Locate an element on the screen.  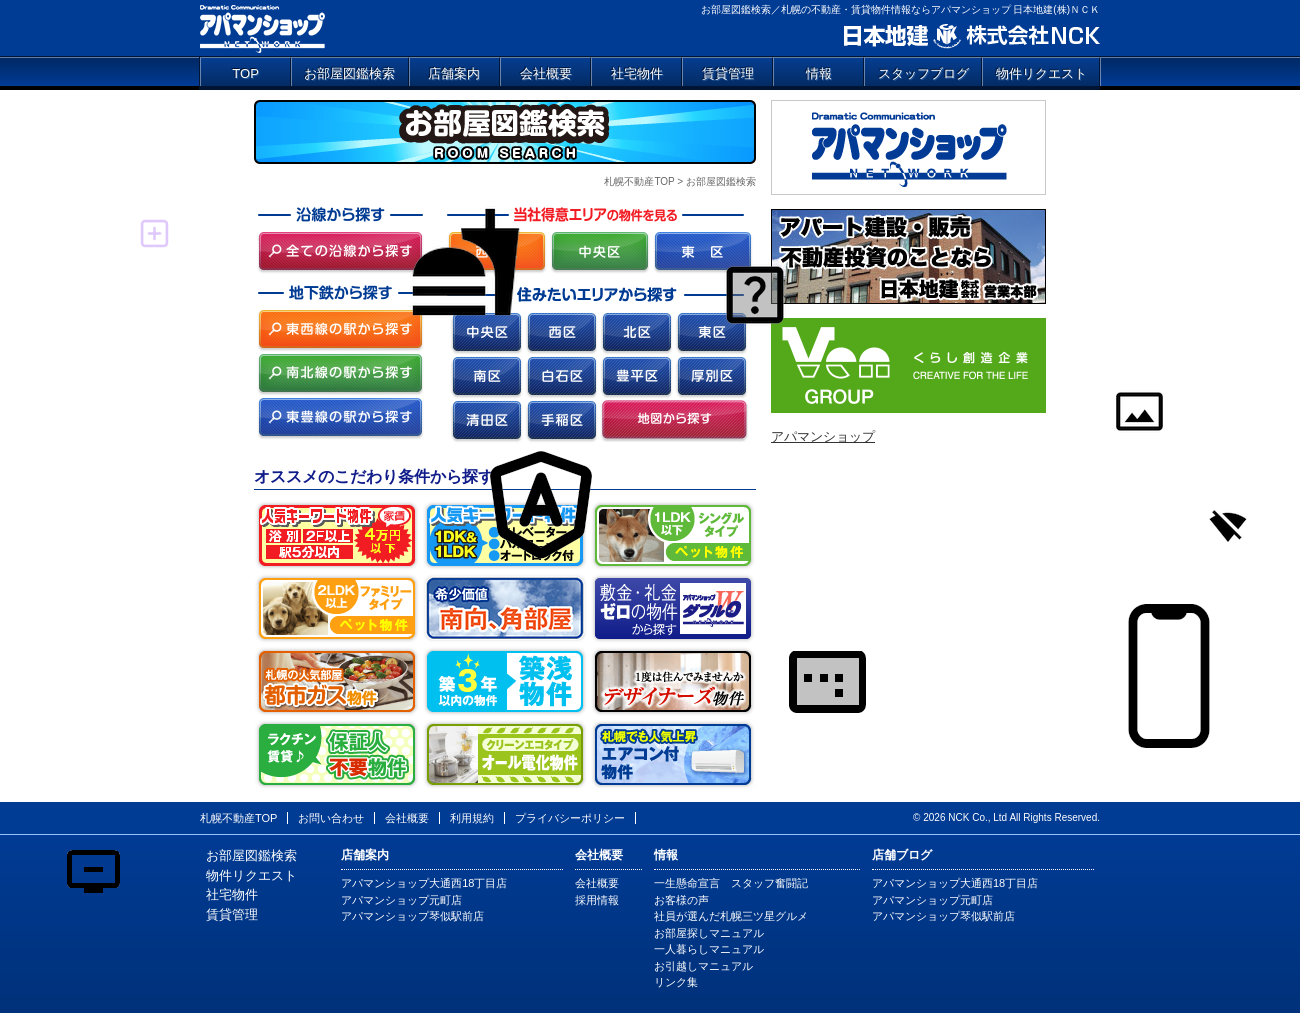
find nearby fast food restaurants is located at coordinates (466, 262).